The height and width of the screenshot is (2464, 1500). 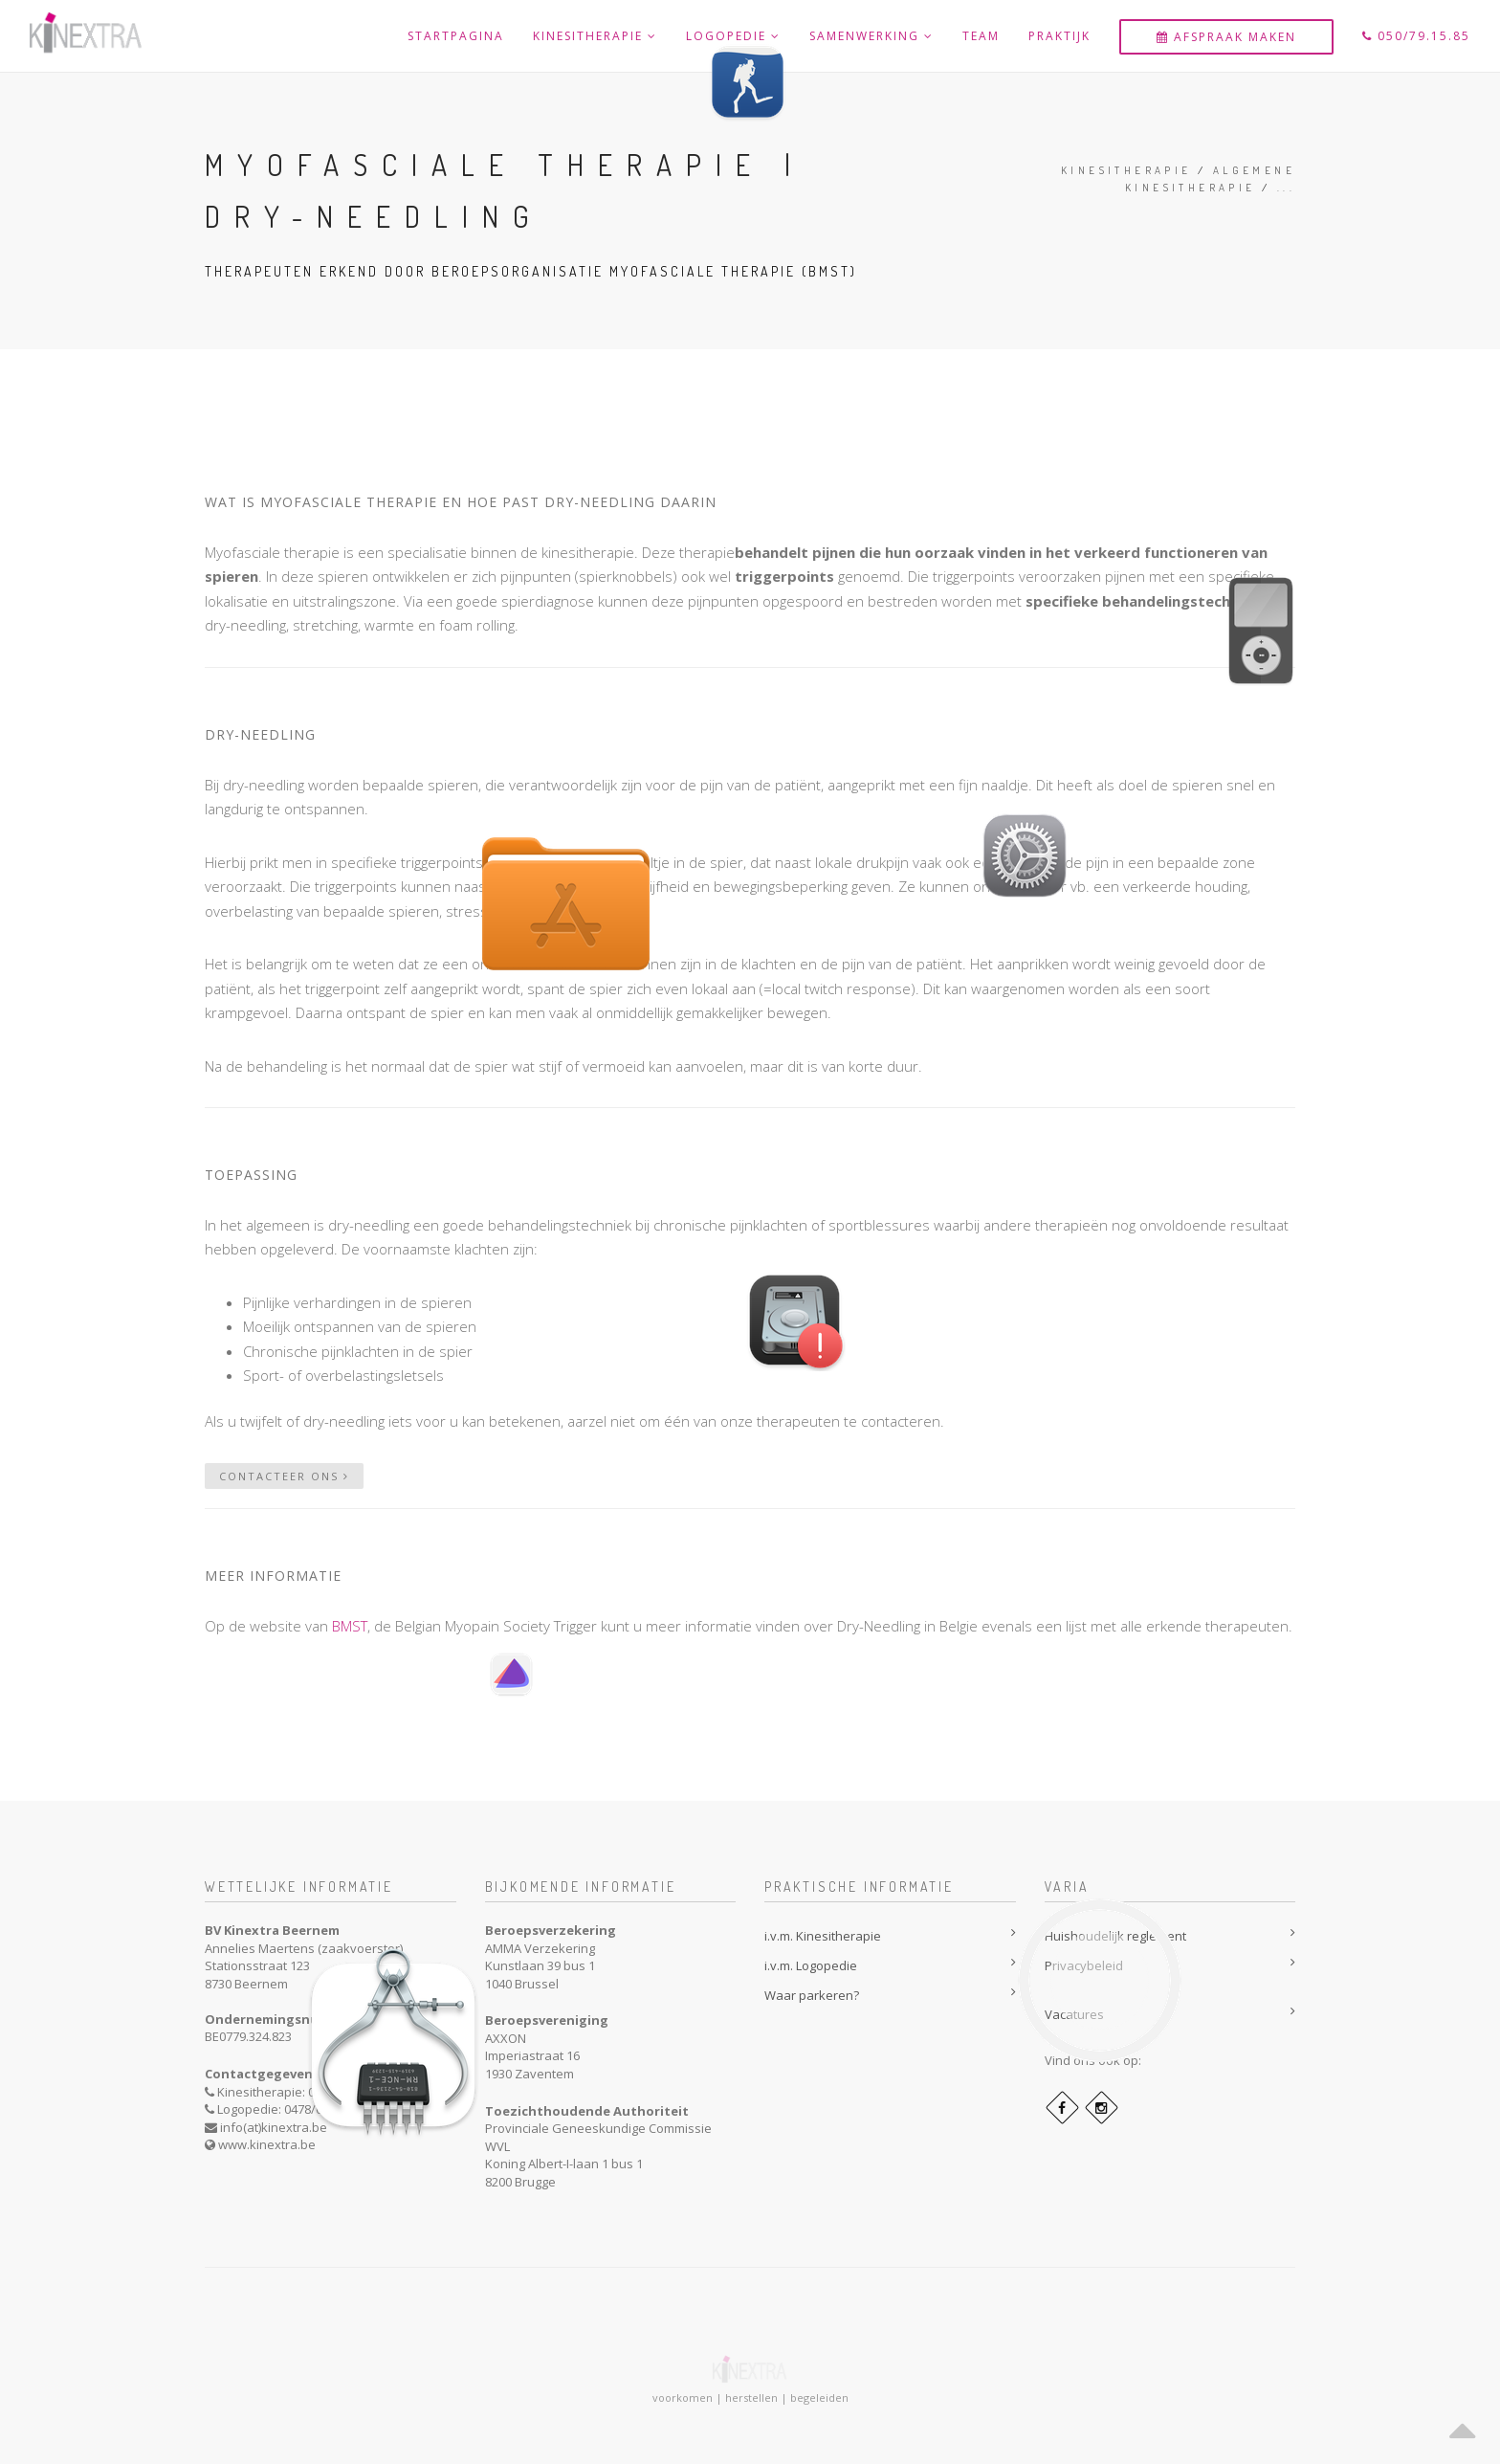 I want to click on disk space warning alert, so click(x=794, y=1320).